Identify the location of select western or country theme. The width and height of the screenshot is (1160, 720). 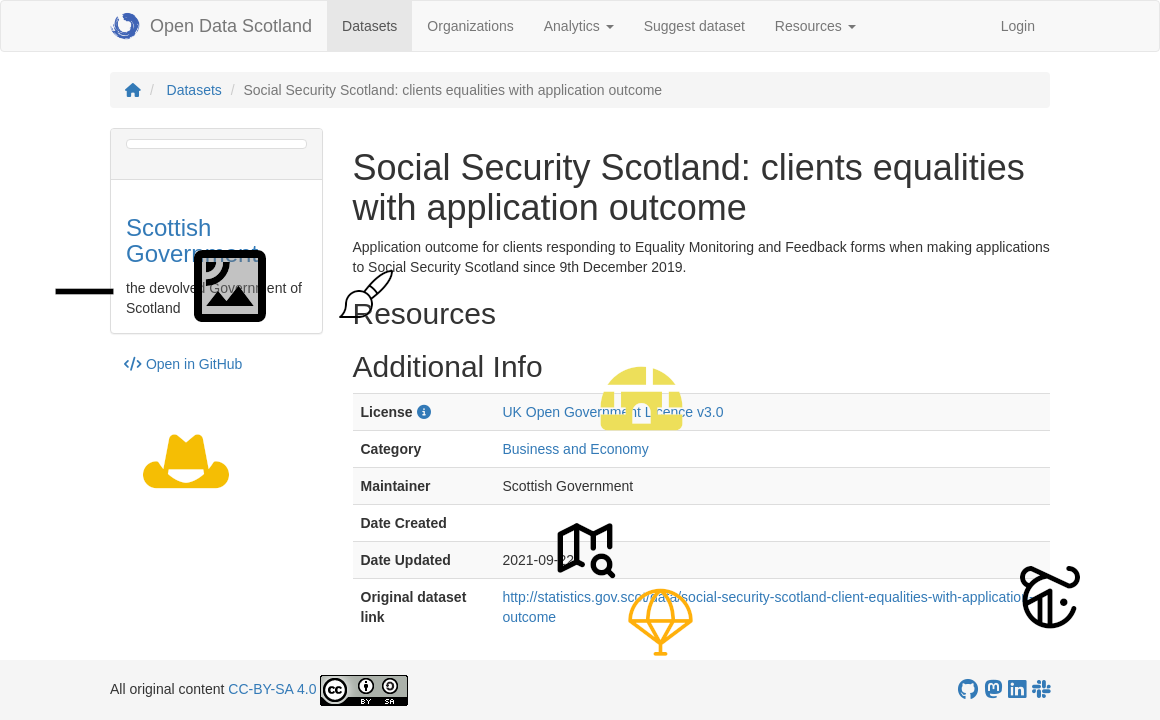
(186, 464).